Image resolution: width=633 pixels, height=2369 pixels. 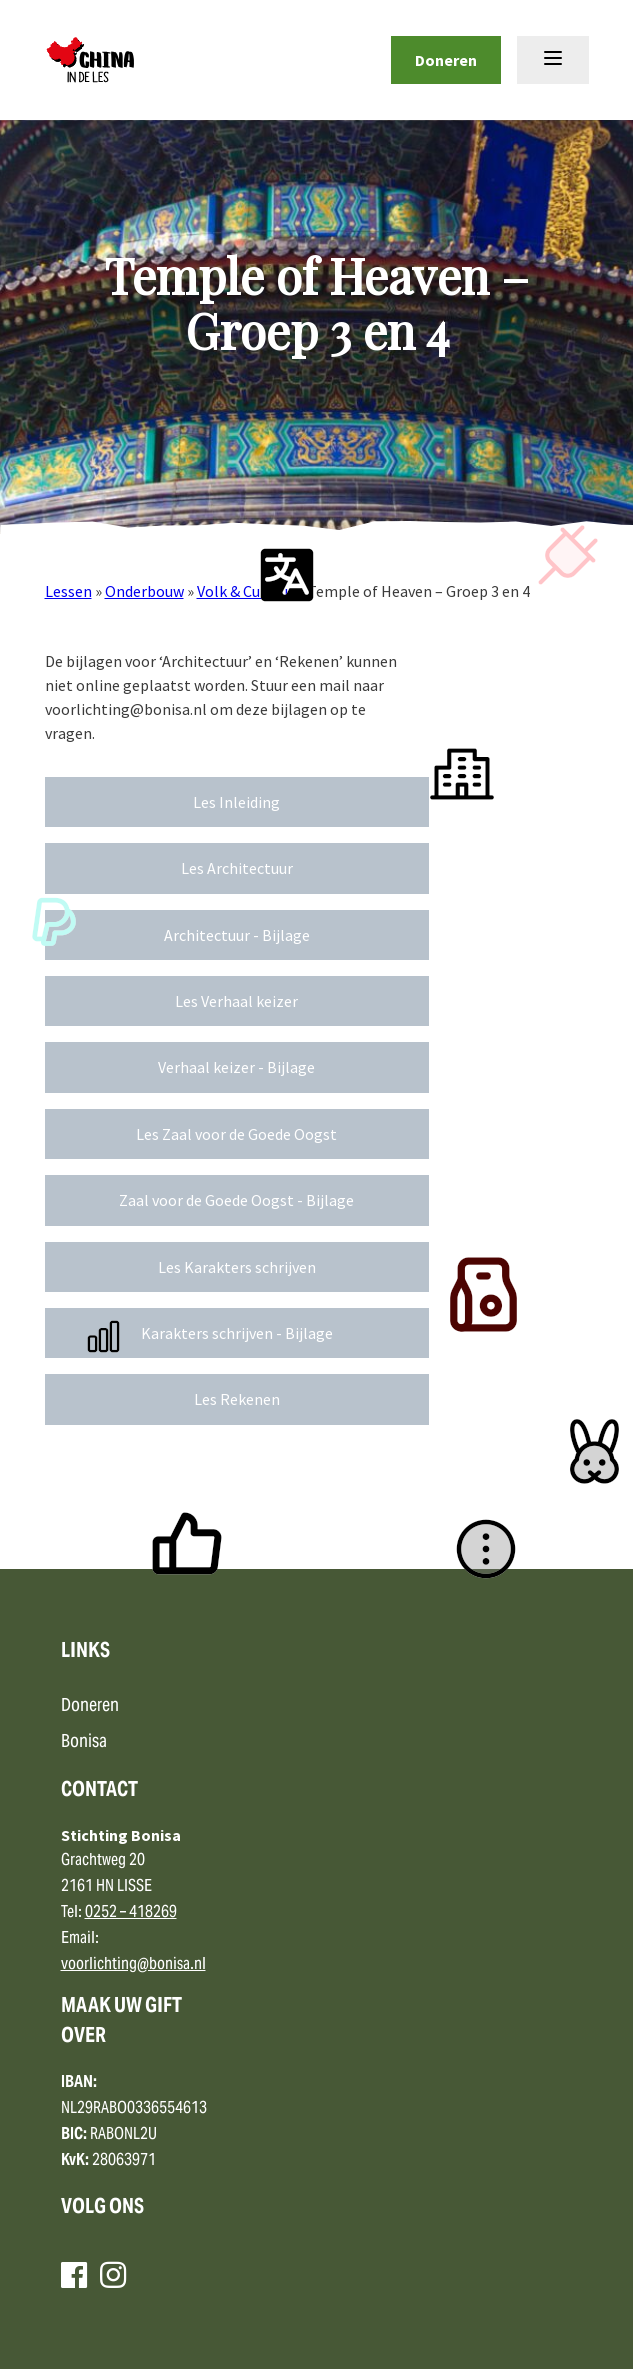 I want to click on open more options menu, so click(x=486, y=1549).